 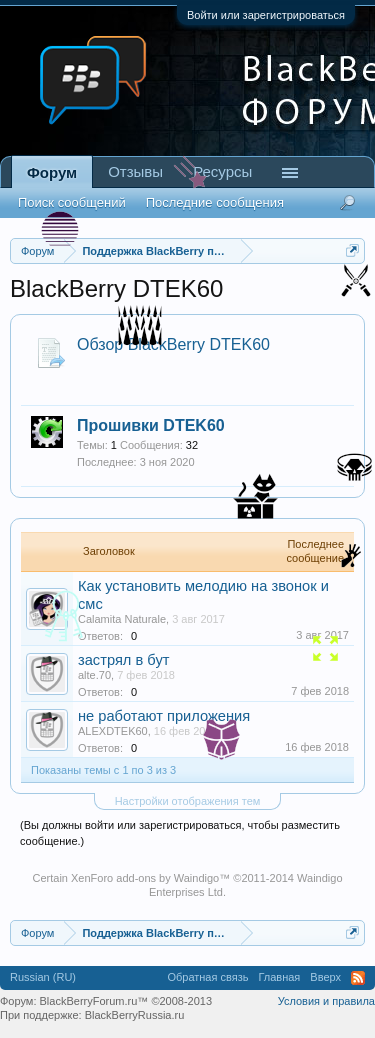 I want to click on access saved passwords or credentials, so click(x=64, y=616).